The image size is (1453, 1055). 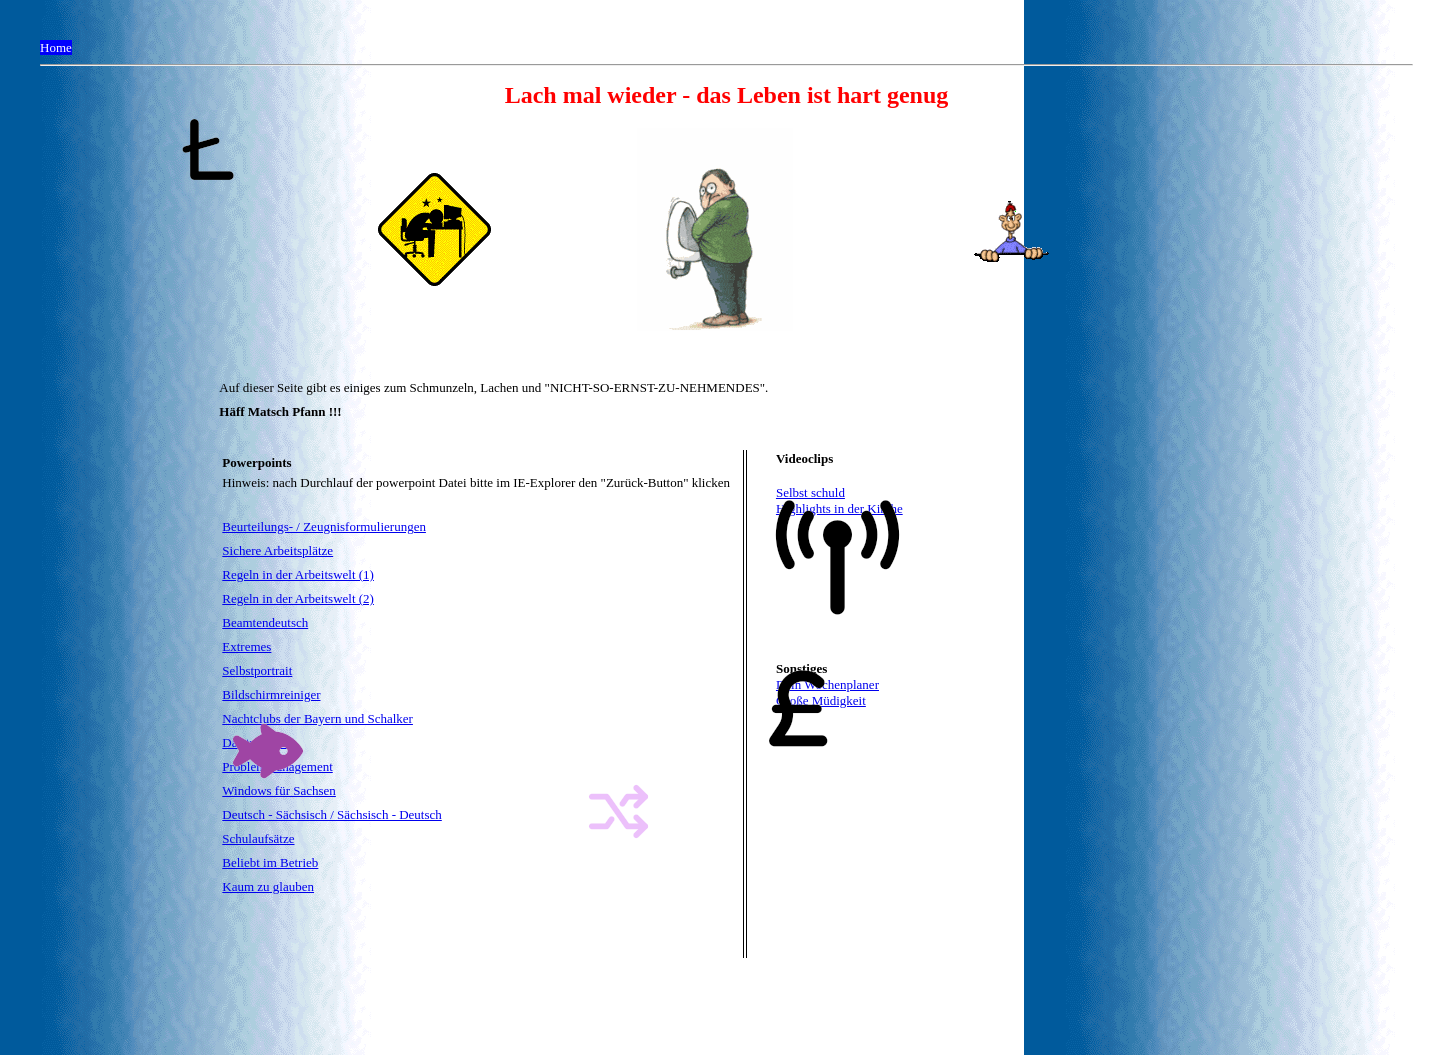 What do you see at coordinates (799, 707) in the screenshot?
I see `indicates british pound currency` at bounding box center [799, 707].